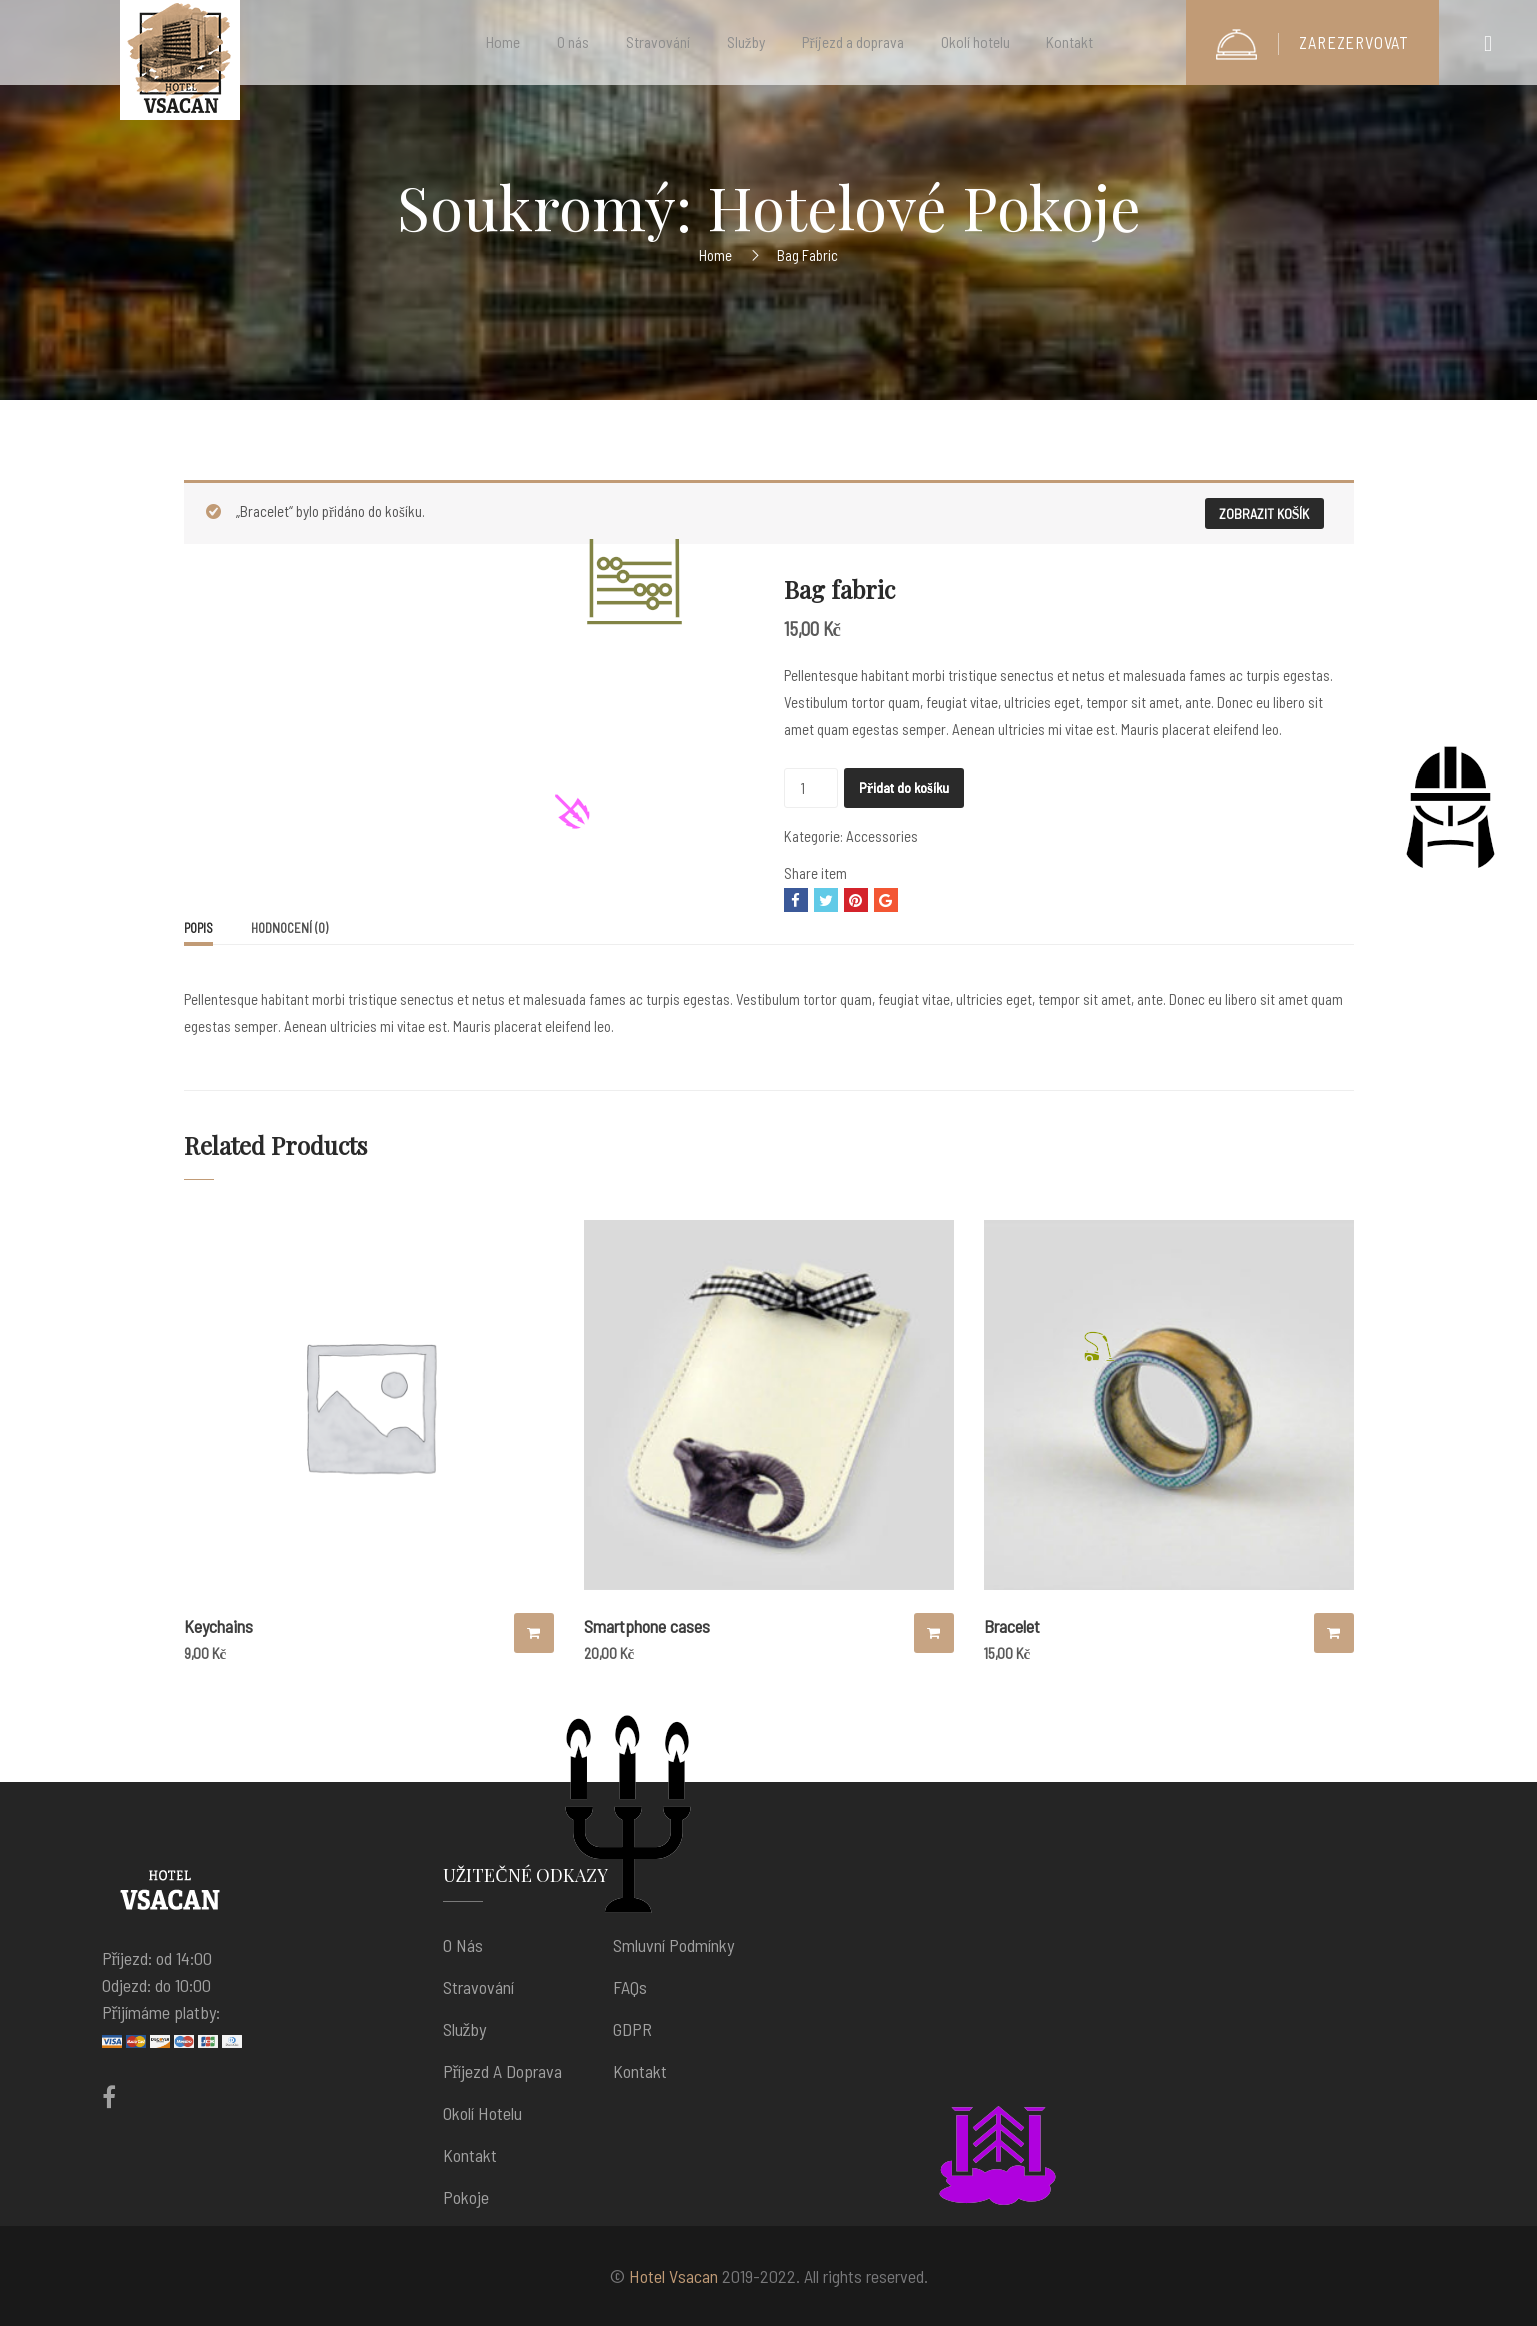 The width and height of the screenshot is (1537, 2326). I want to click on select harpoon or trident weapon, so click(572, 811).